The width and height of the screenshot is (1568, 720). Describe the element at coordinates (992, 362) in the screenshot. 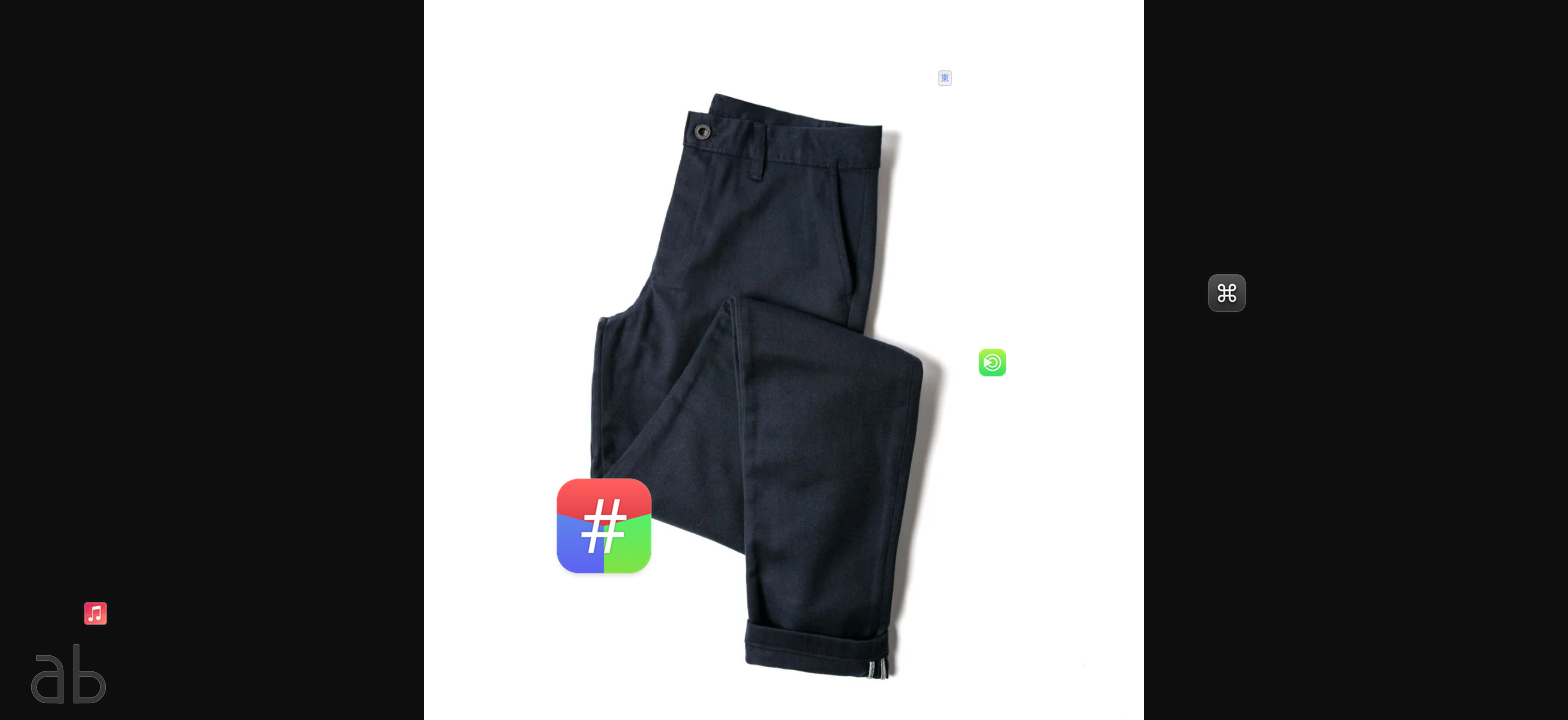

I see `open the mate desktop environment app` at that location.